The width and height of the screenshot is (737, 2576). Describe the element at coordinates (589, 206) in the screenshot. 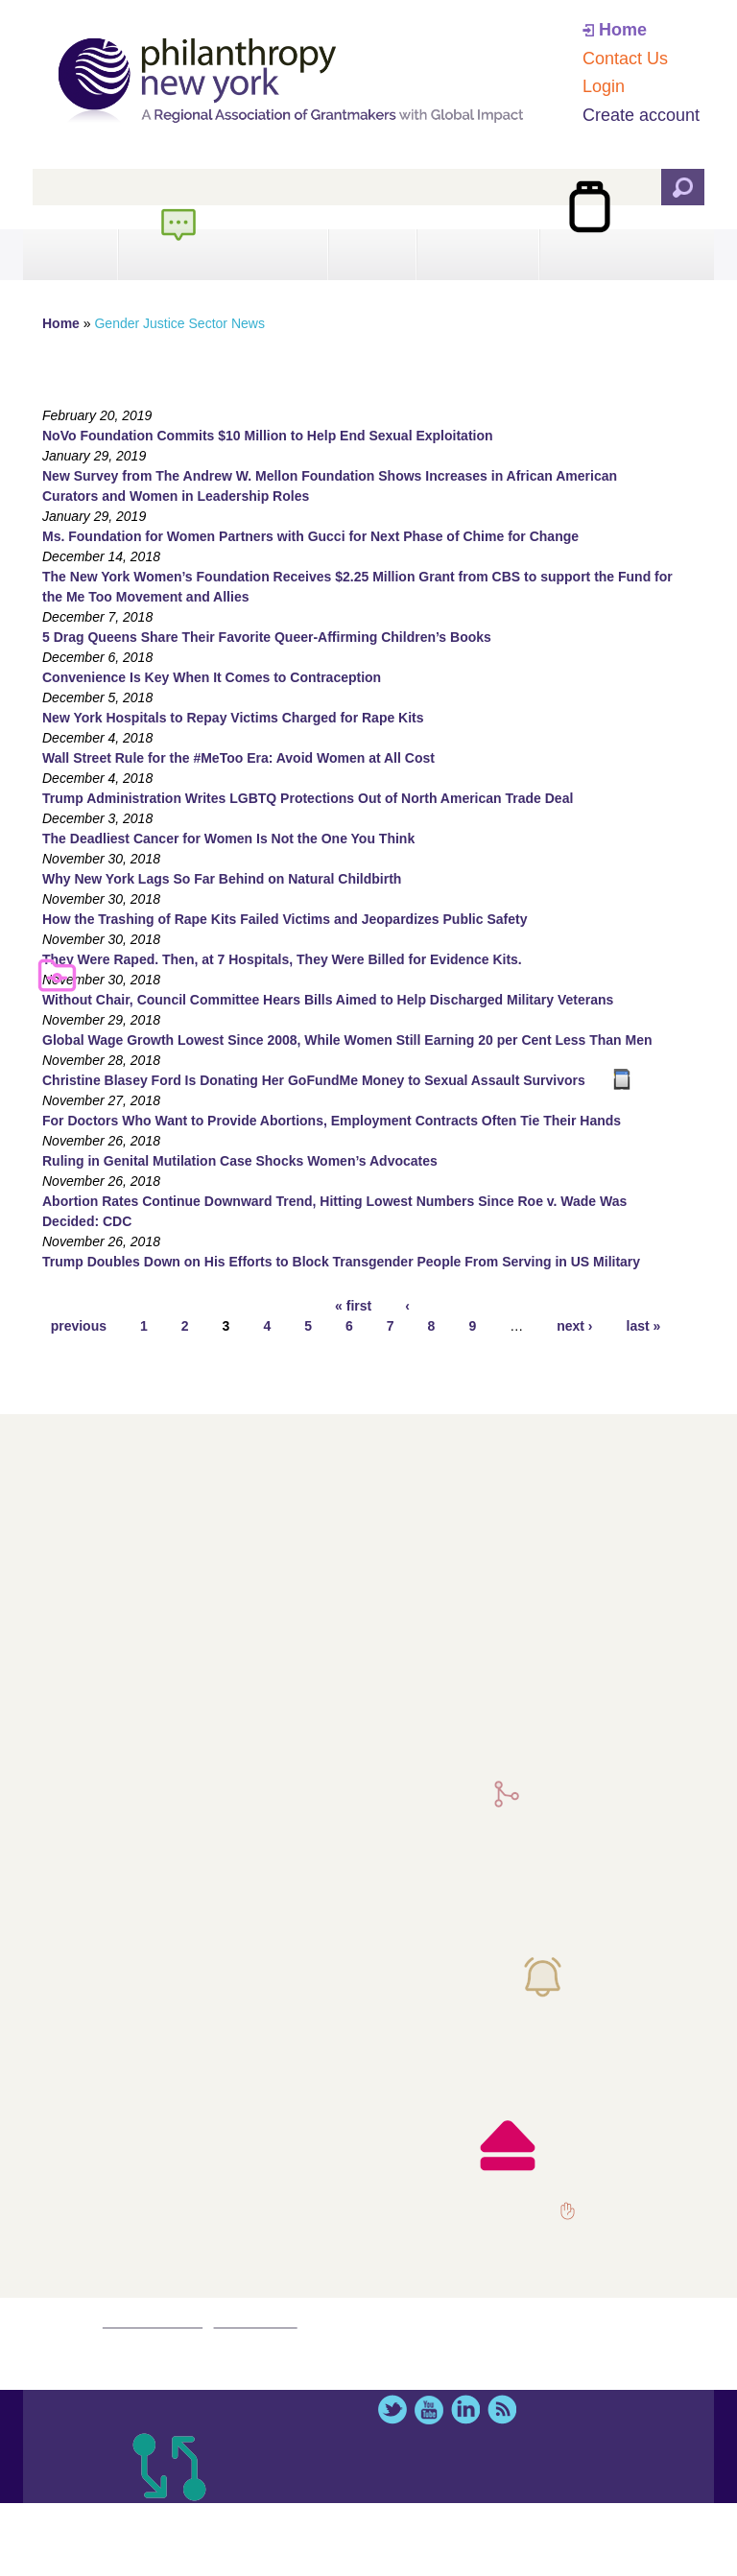

I see `store or manage saved items` at that location.